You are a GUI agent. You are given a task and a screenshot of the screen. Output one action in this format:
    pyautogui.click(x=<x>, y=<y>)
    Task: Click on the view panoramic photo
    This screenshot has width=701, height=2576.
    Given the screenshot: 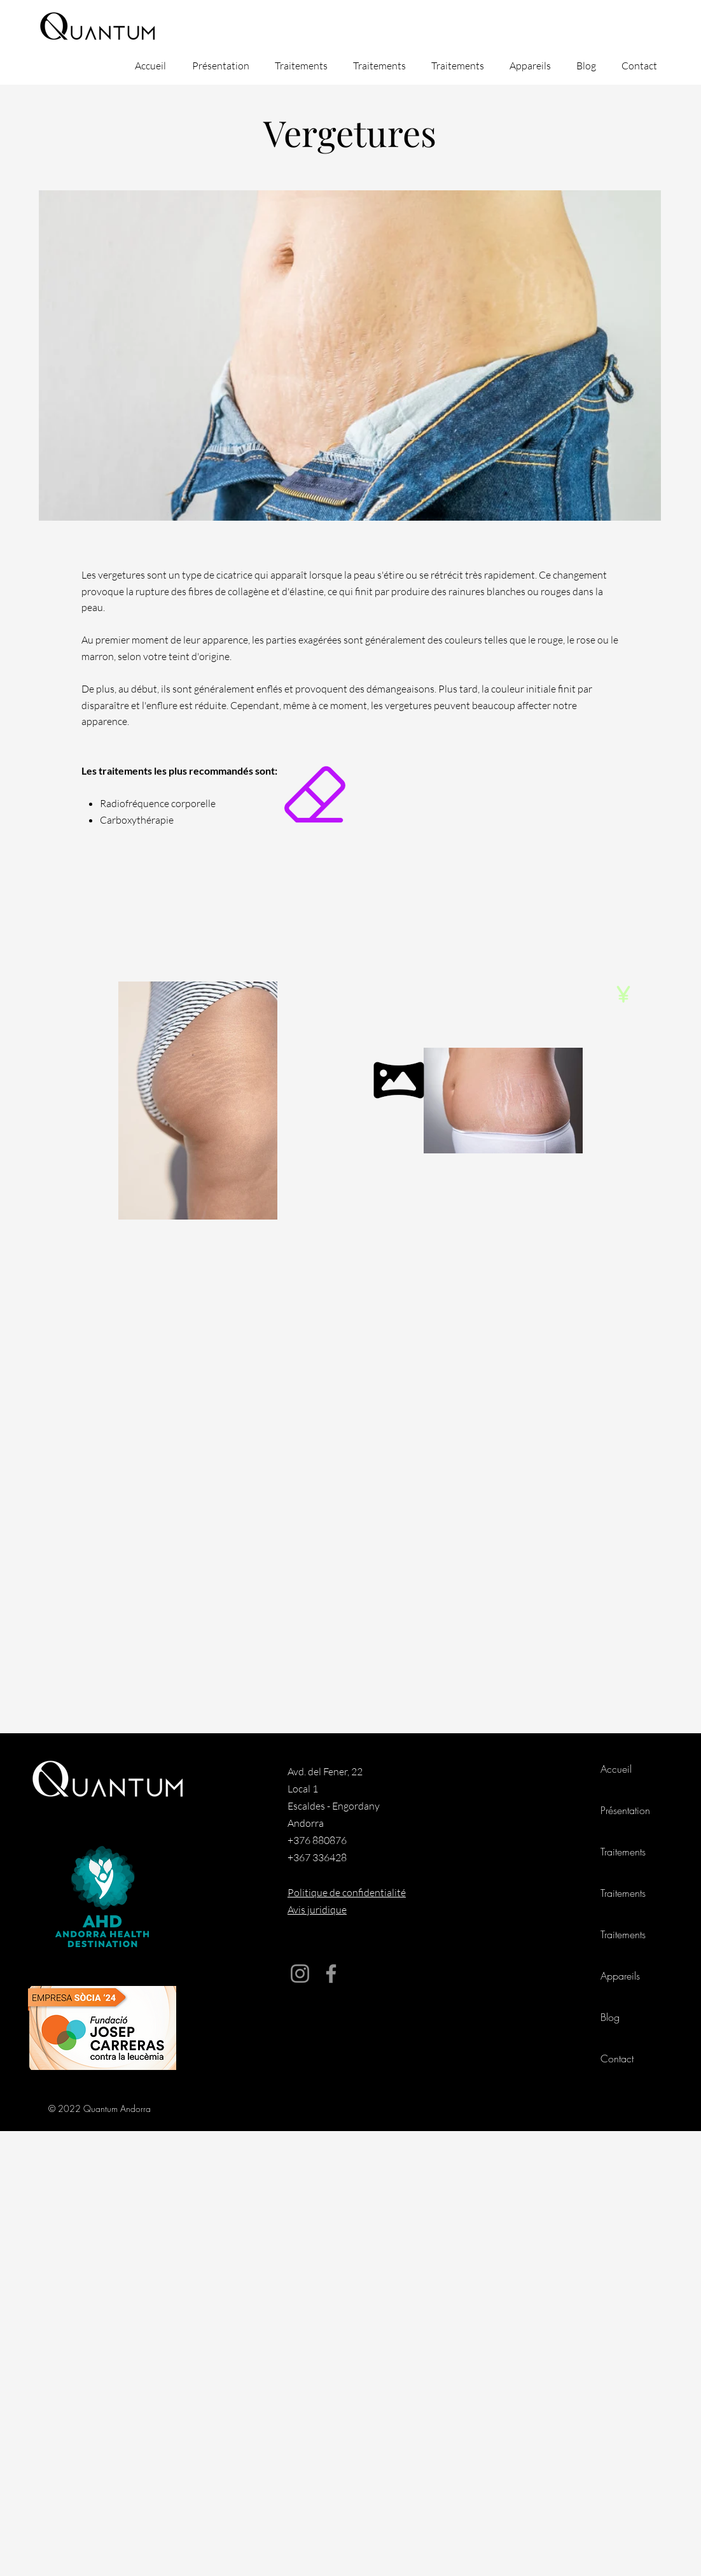 What is the action you would take?
    pyautogui.click(x=399, y=1080)
    